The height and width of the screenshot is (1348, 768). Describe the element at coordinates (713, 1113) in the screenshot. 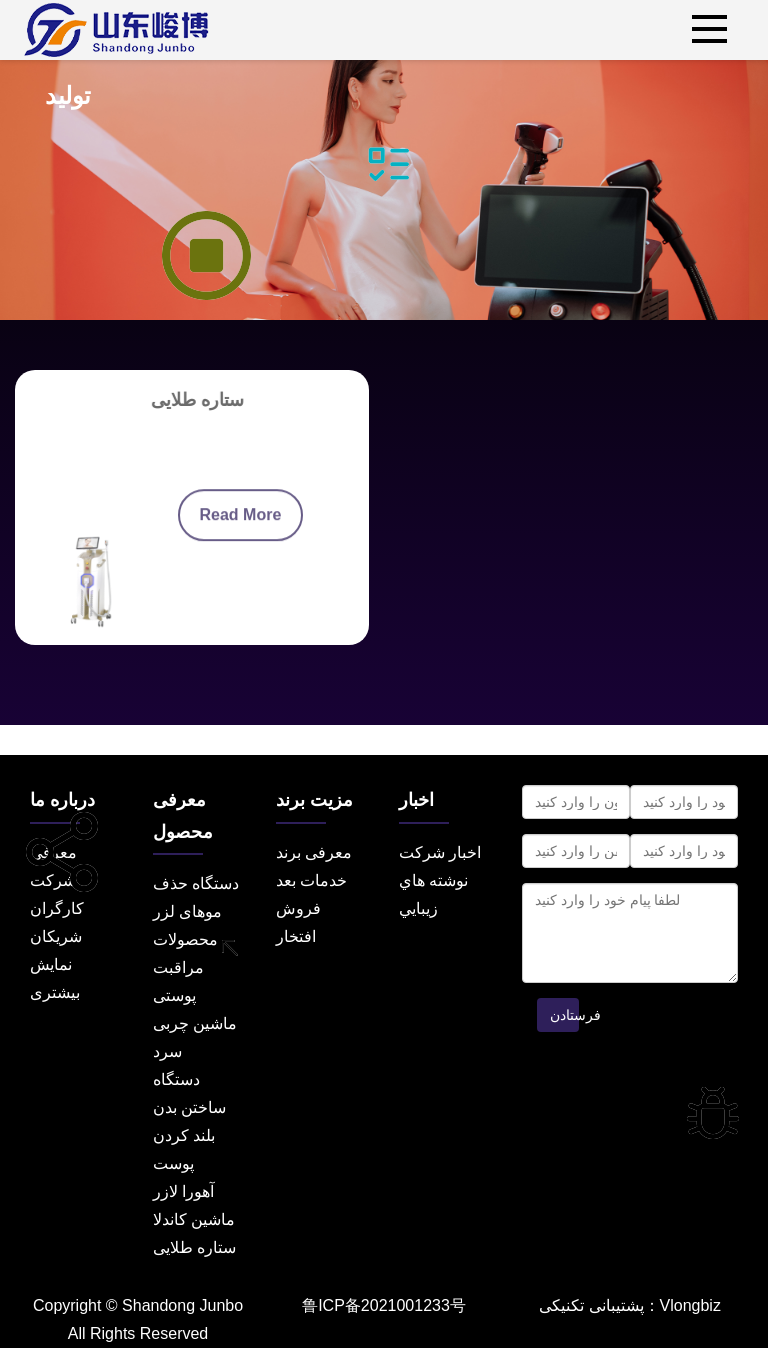

I see `report a bug or issue` at that location.